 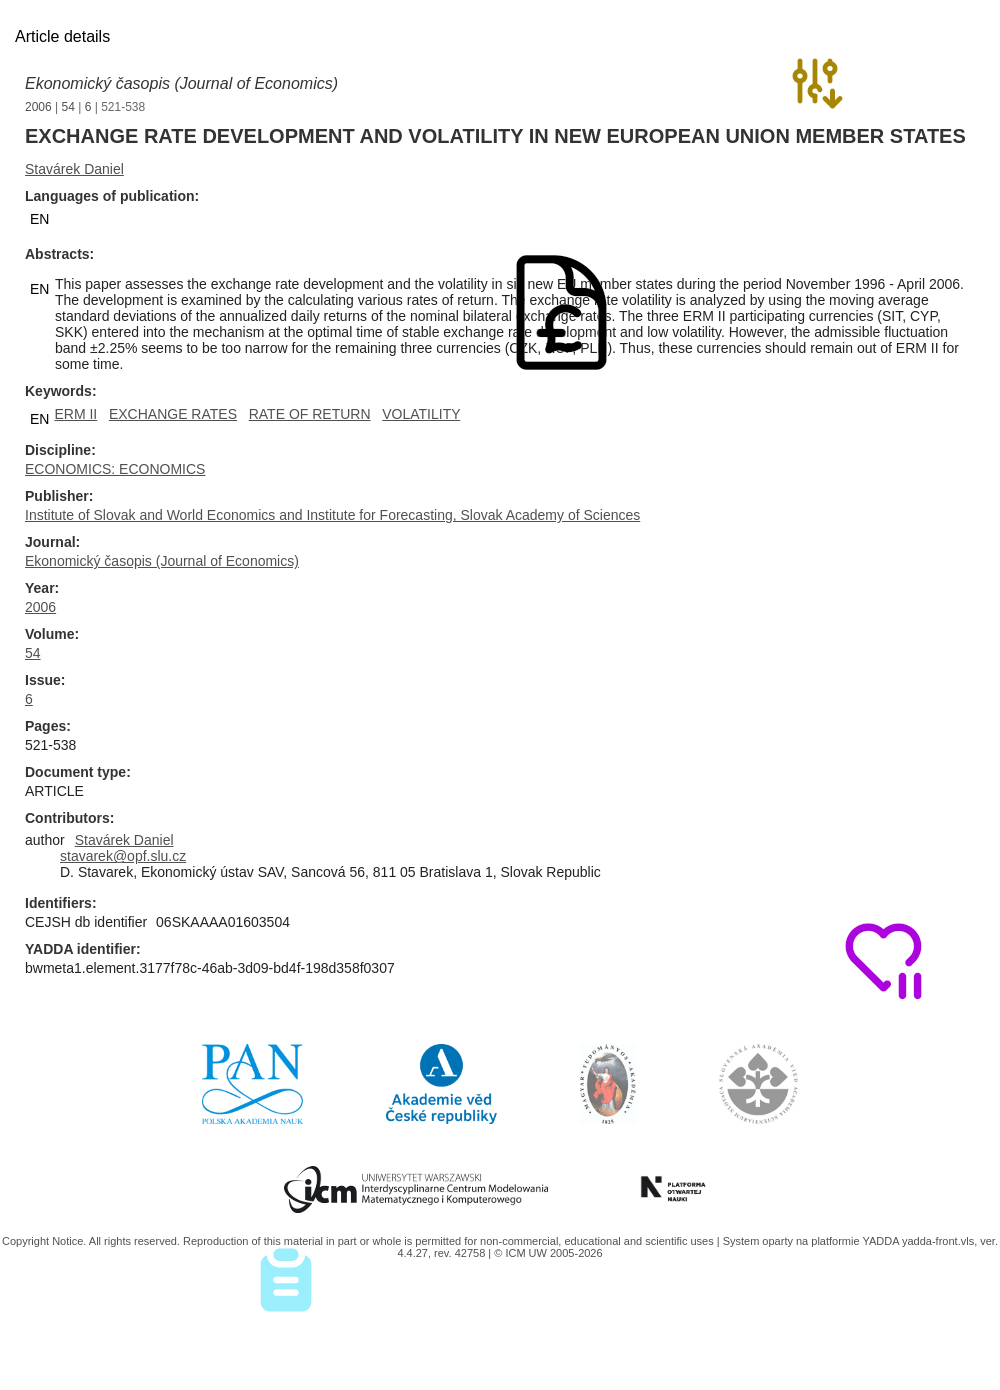 I want to click on adjust settings or preferences, so click(x=815, y=81).